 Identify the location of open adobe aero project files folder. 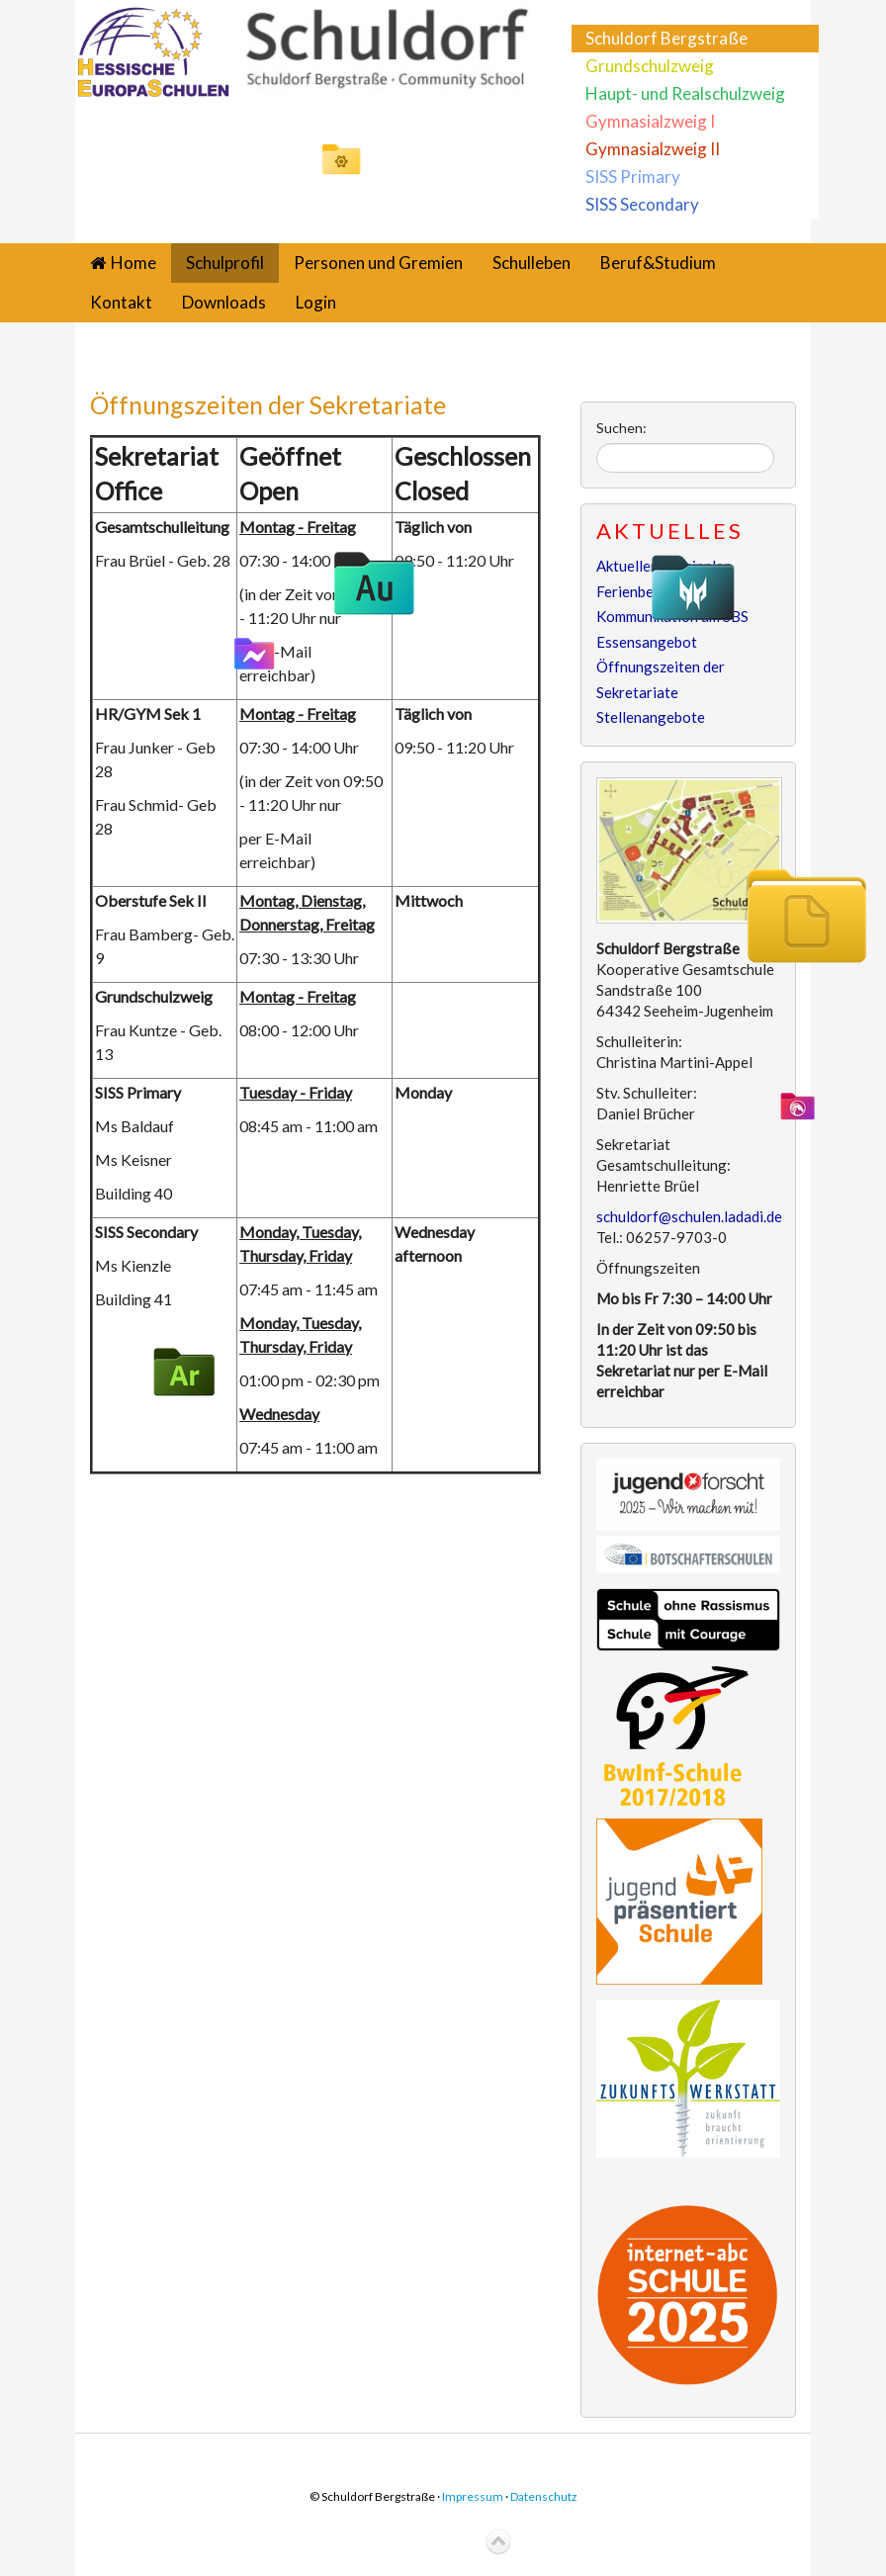
(184, 1374).